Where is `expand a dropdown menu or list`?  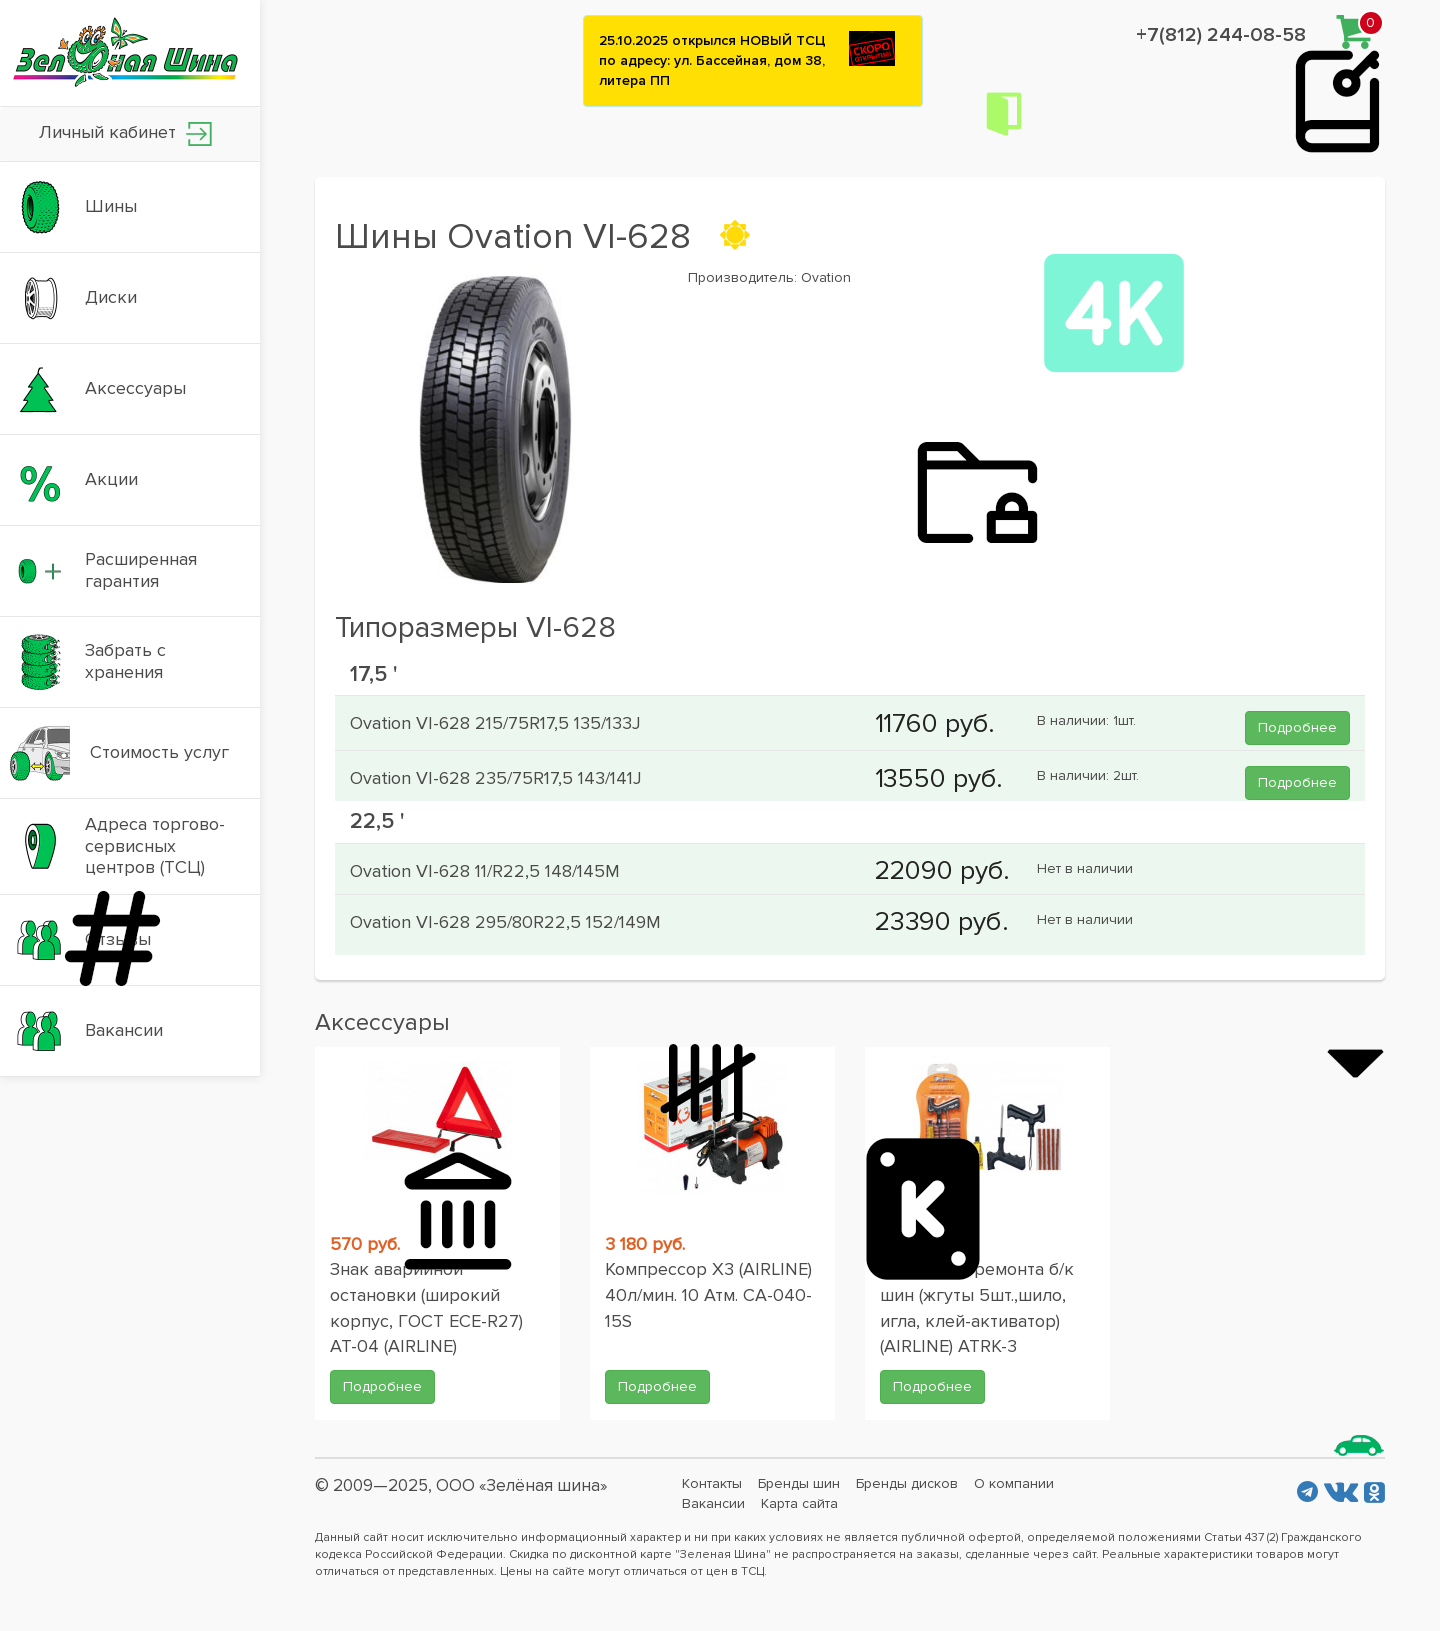
expand a dropdown menu or list is located at coordinates (1355, 1063).